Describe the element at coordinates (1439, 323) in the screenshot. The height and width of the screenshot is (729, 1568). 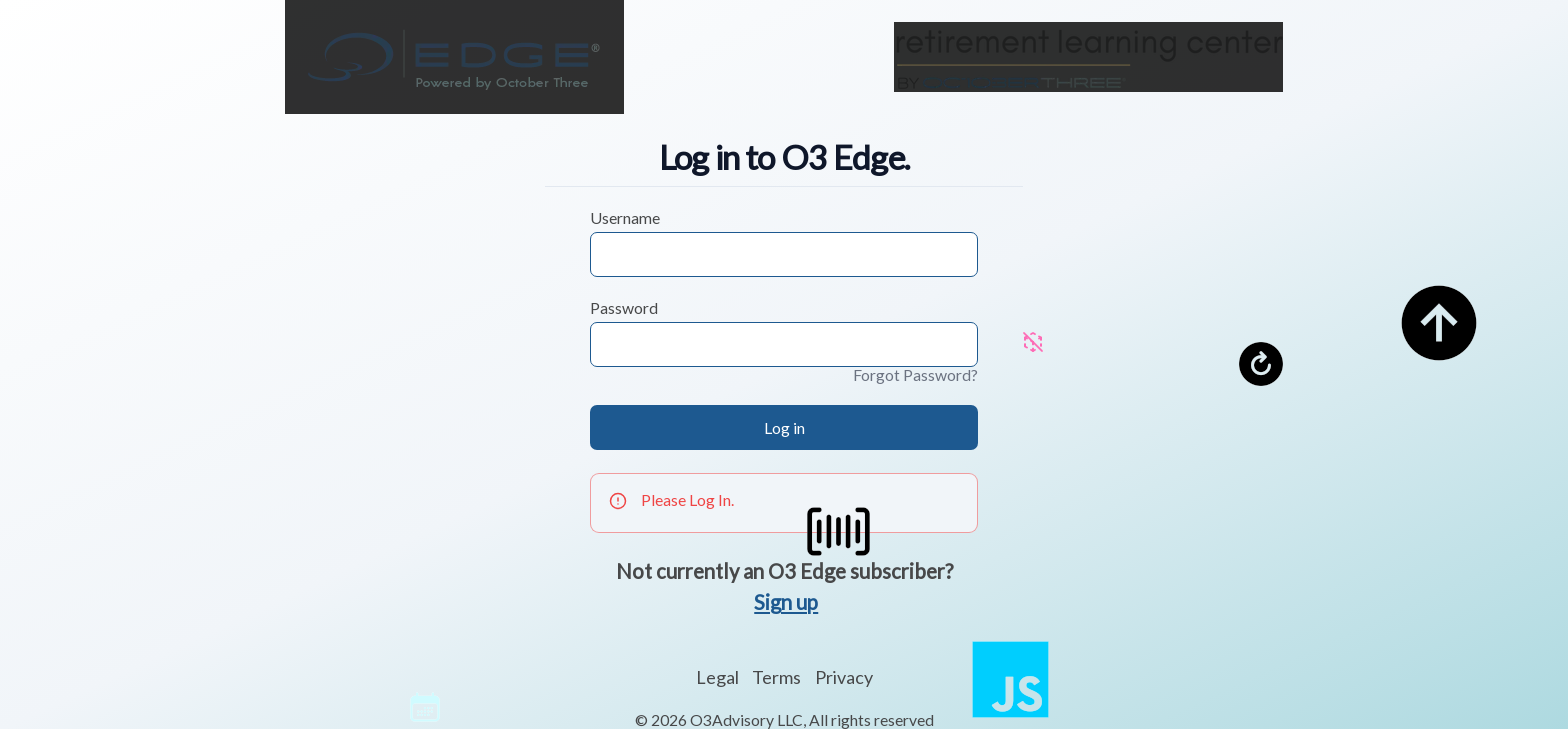
I see `scroll to top of page` at that location.